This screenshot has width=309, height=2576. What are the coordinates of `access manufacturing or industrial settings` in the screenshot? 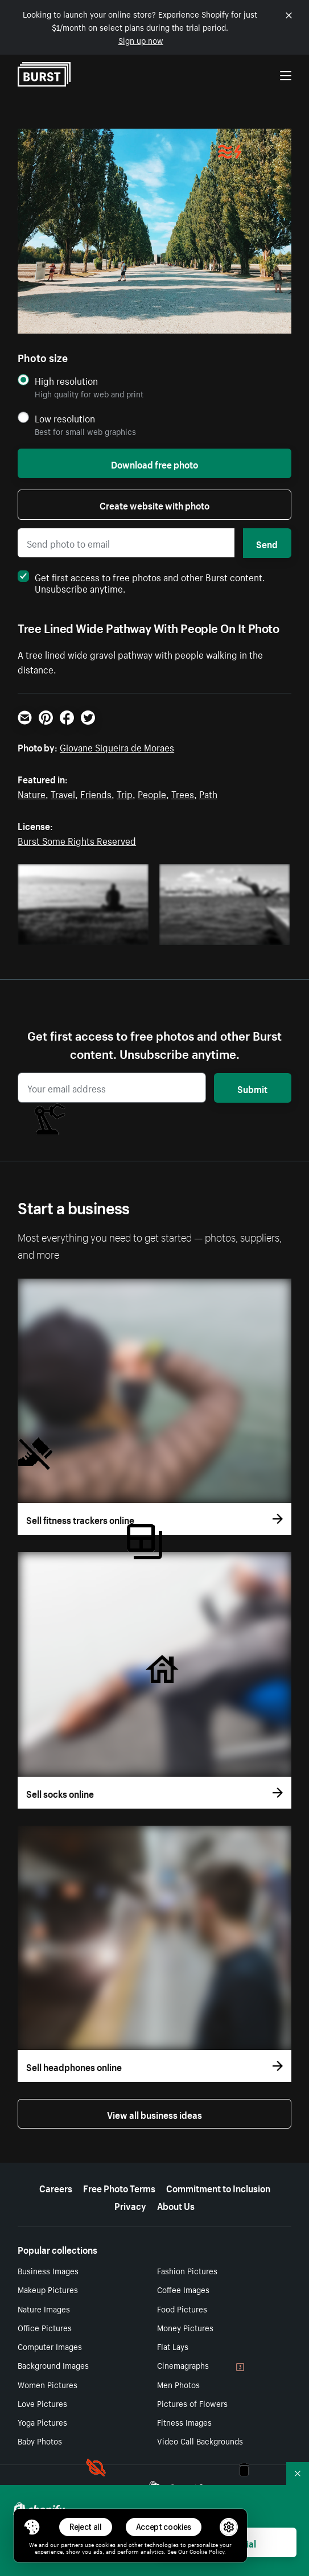 It's located at (50, 1119).